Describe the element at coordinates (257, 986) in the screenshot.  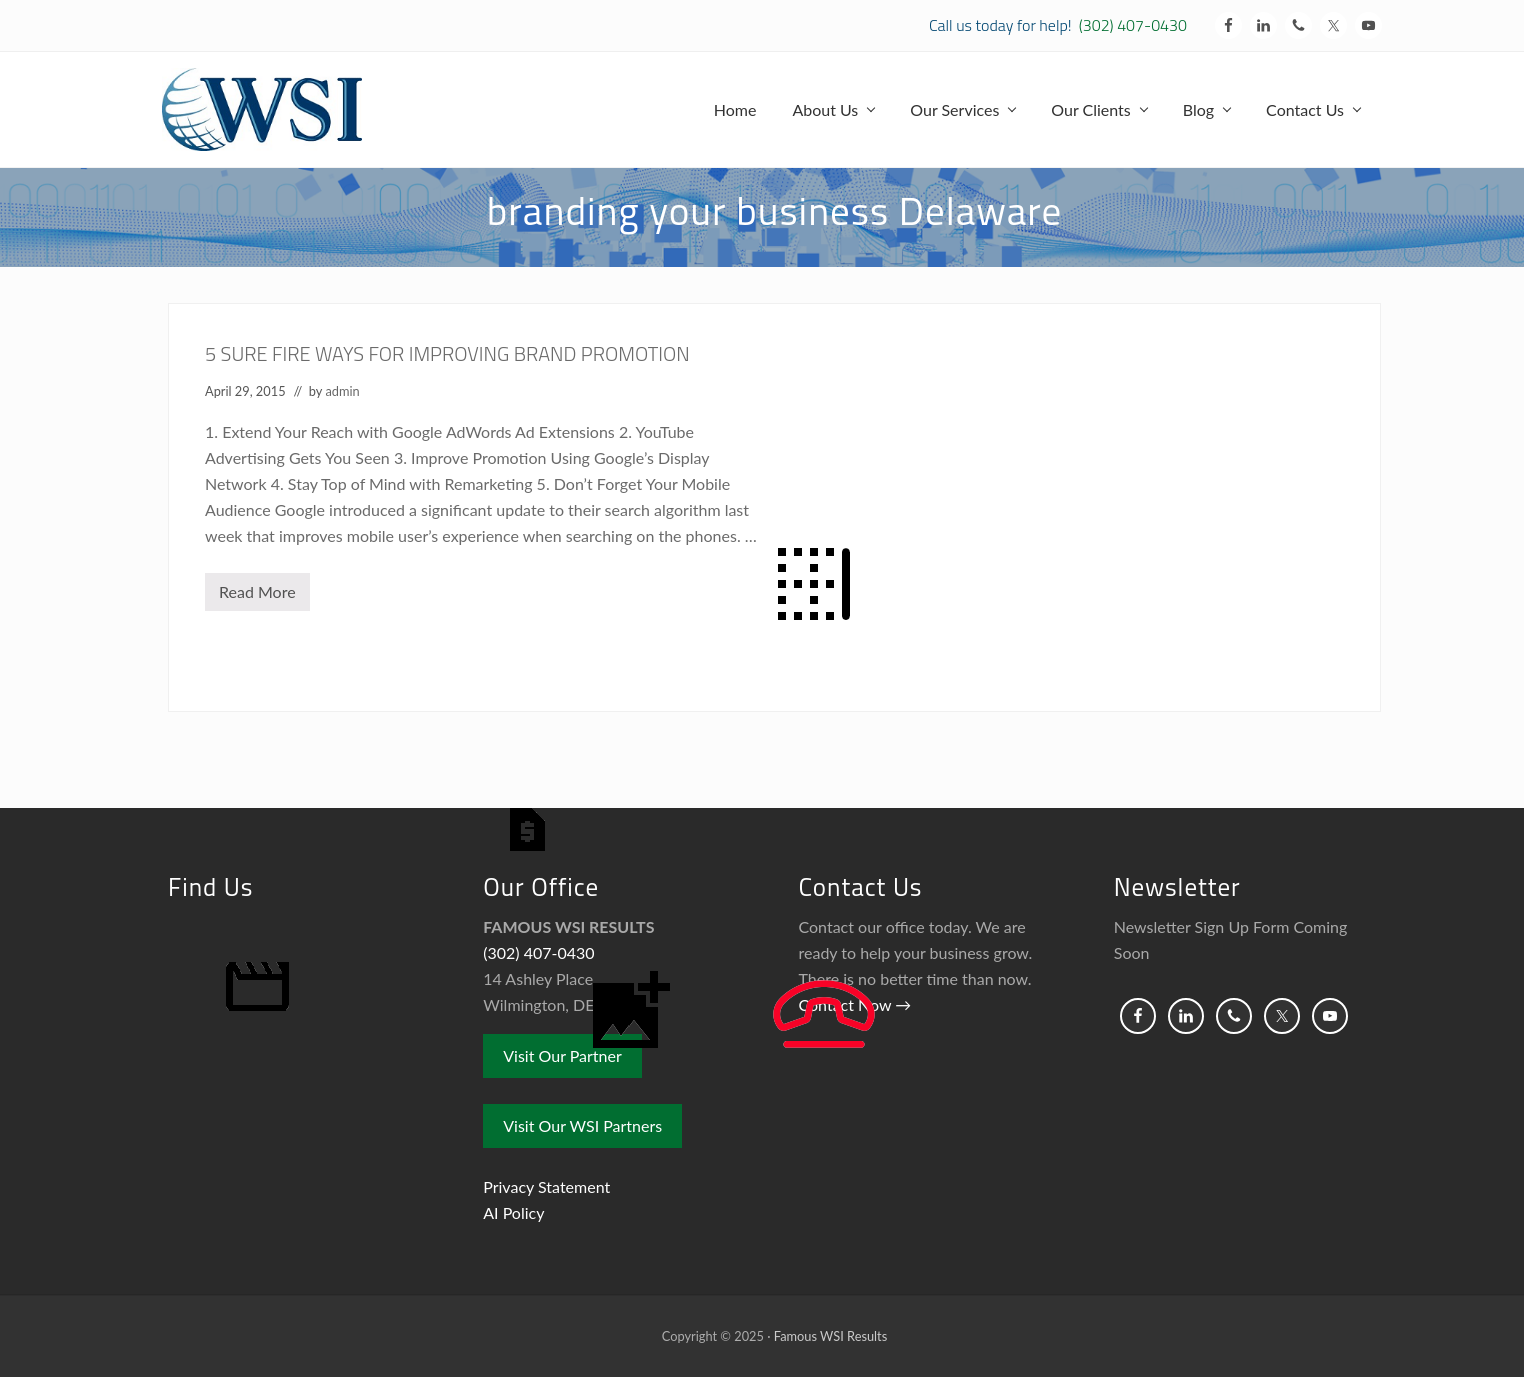
I see `create a new video or movie project` at that location.